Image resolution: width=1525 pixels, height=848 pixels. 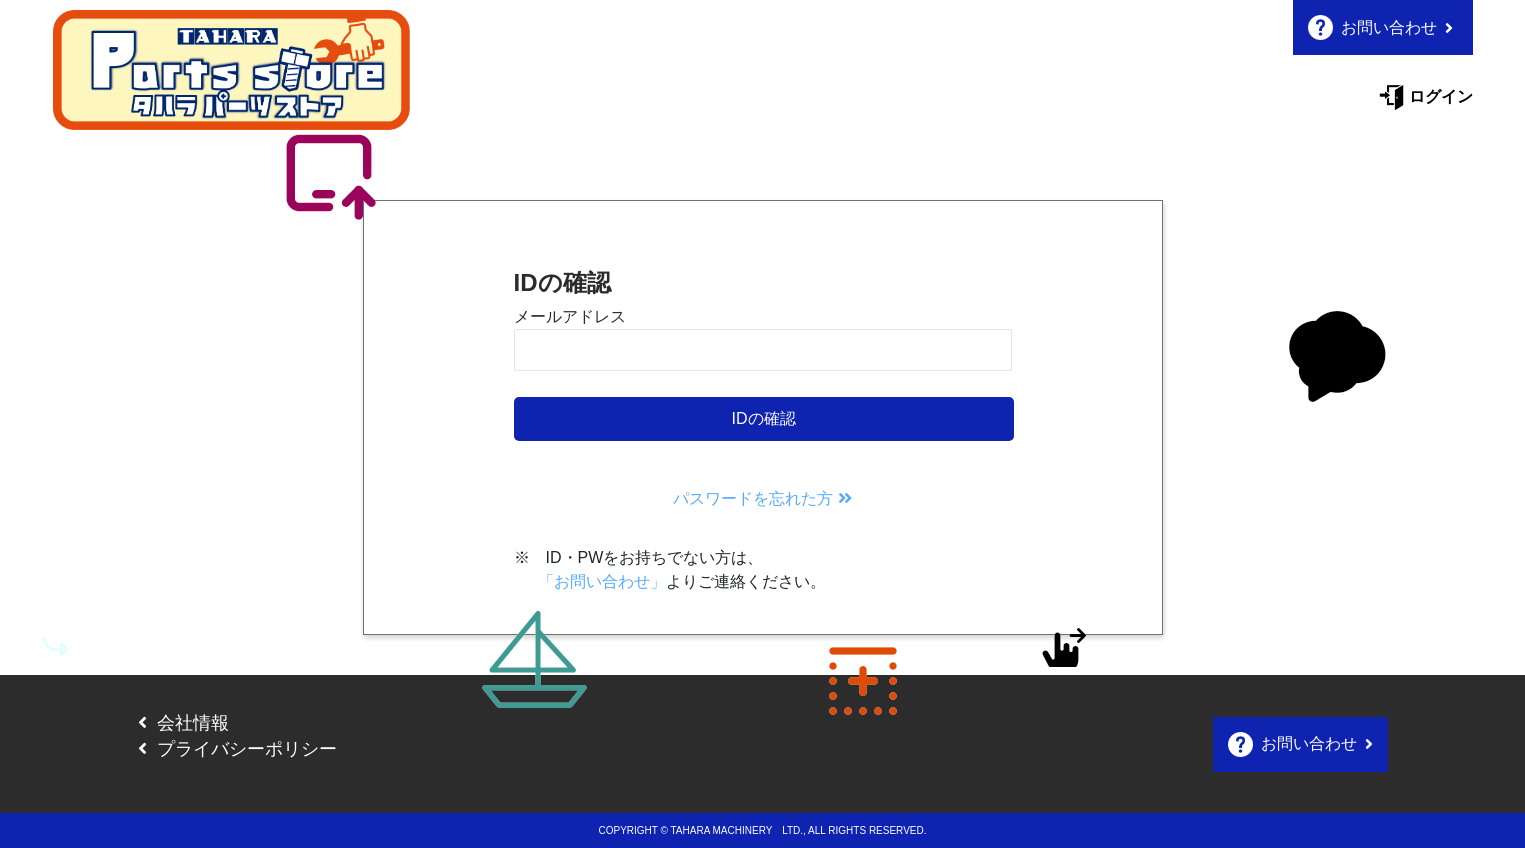 I want to click on upload content to tablet device, so click(x=329, y=173).